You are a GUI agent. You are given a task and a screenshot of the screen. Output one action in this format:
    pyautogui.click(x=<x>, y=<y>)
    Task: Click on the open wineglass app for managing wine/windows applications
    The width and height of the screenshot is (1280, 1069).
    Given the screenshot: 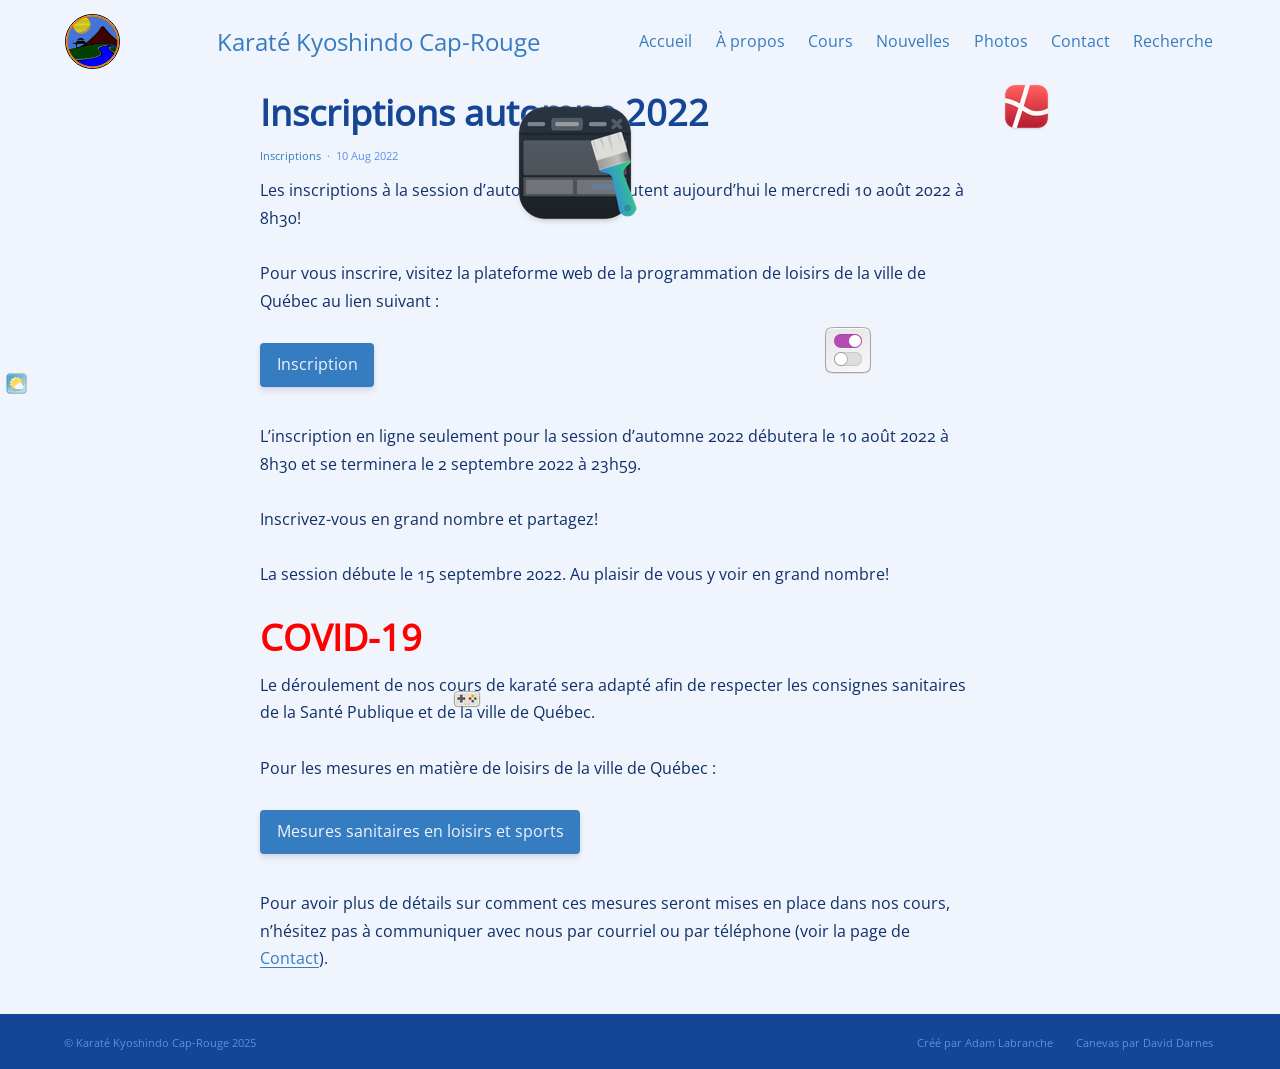 What is the action you would take?
    pyautogui.click(x=1026, y=106)
    